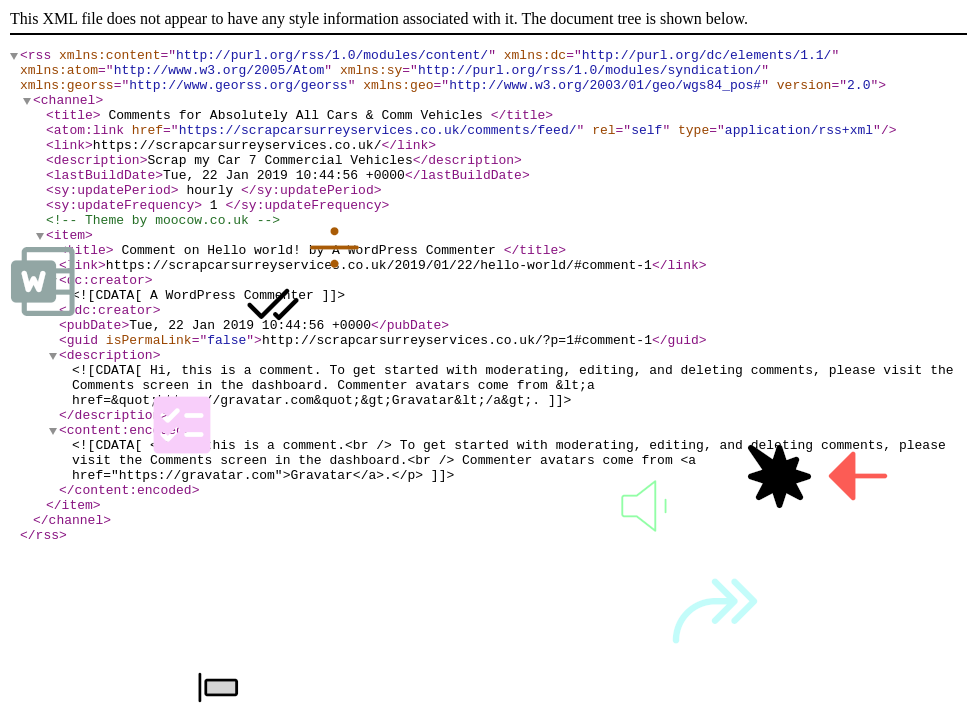 The image size is (977, 720). What do you see at coordinates (45, 281) in the screenshot?
I see `open Microsoft Word` at bounding box center [45, 281].